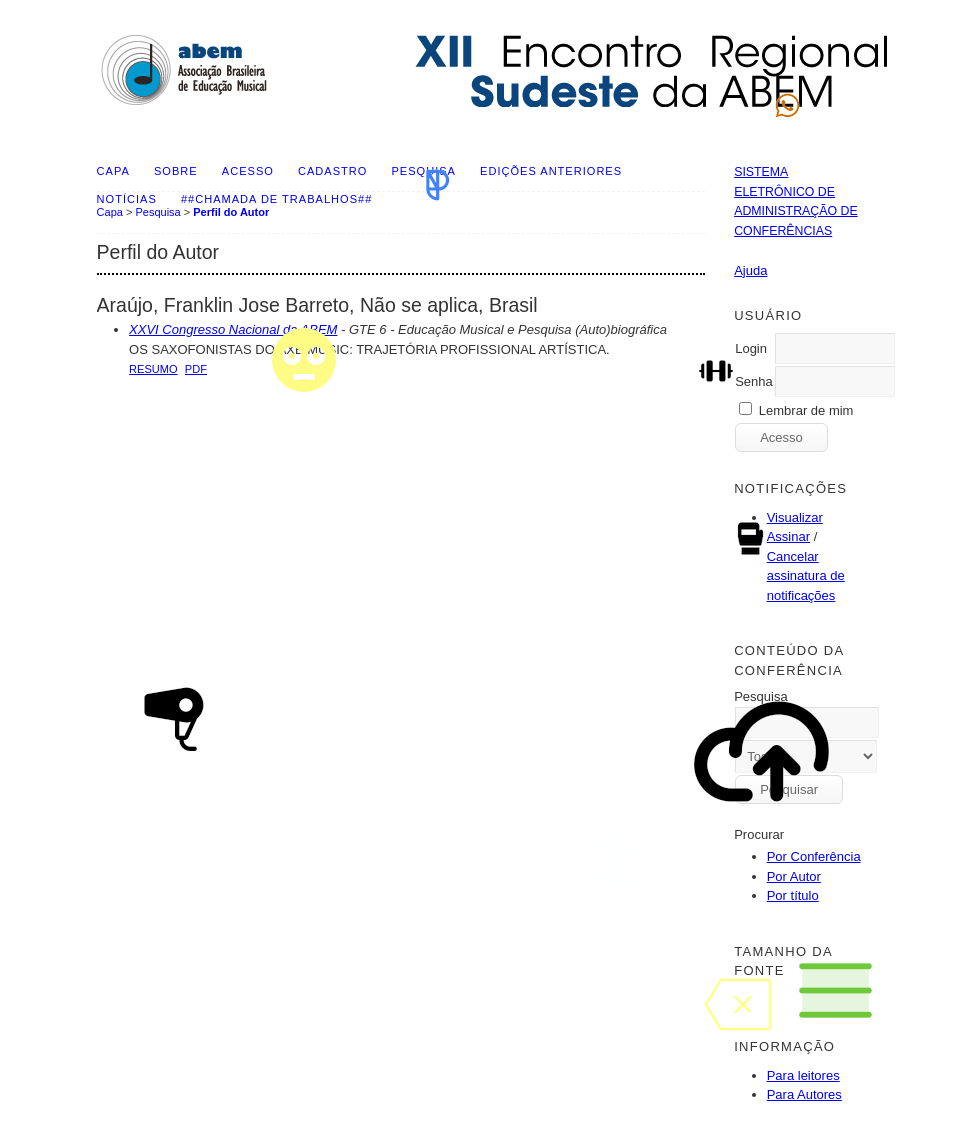 This screenshot has height=1147, width=966. I want to click on phosphor icons brand logo, so click(435, 183).